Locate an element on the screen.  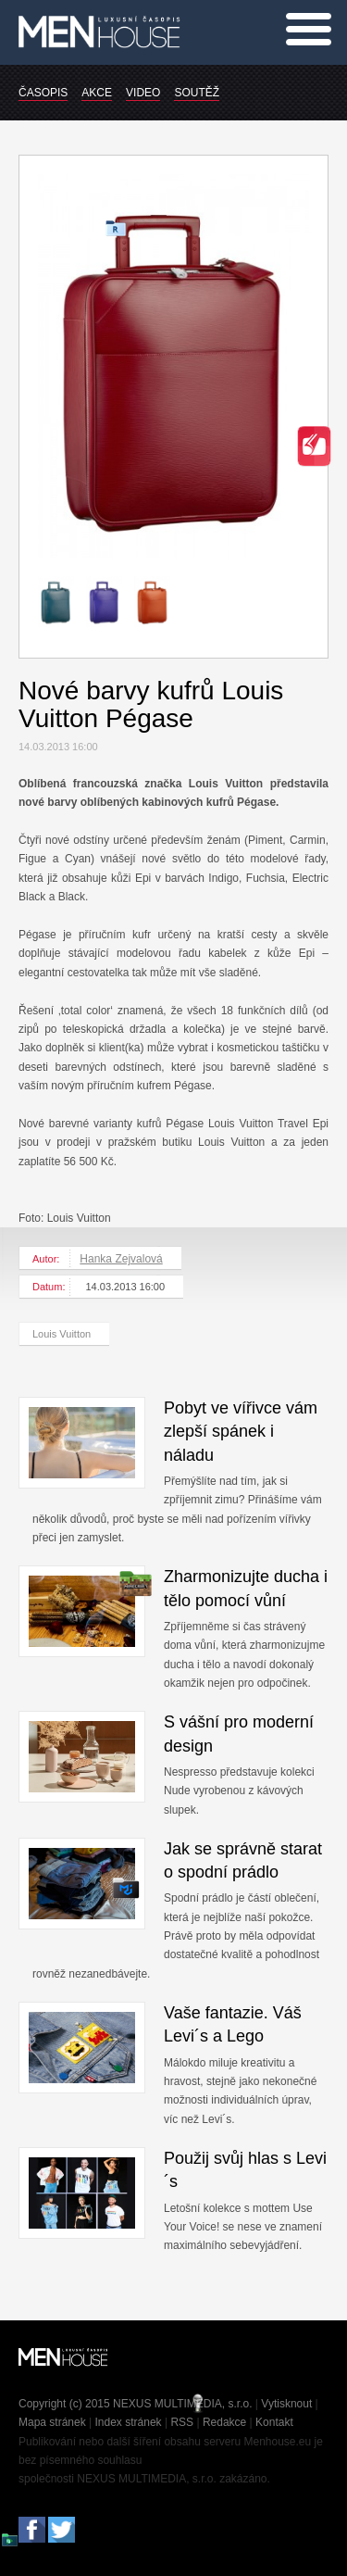
an eps vector image file is located at coordinates (314, 446).